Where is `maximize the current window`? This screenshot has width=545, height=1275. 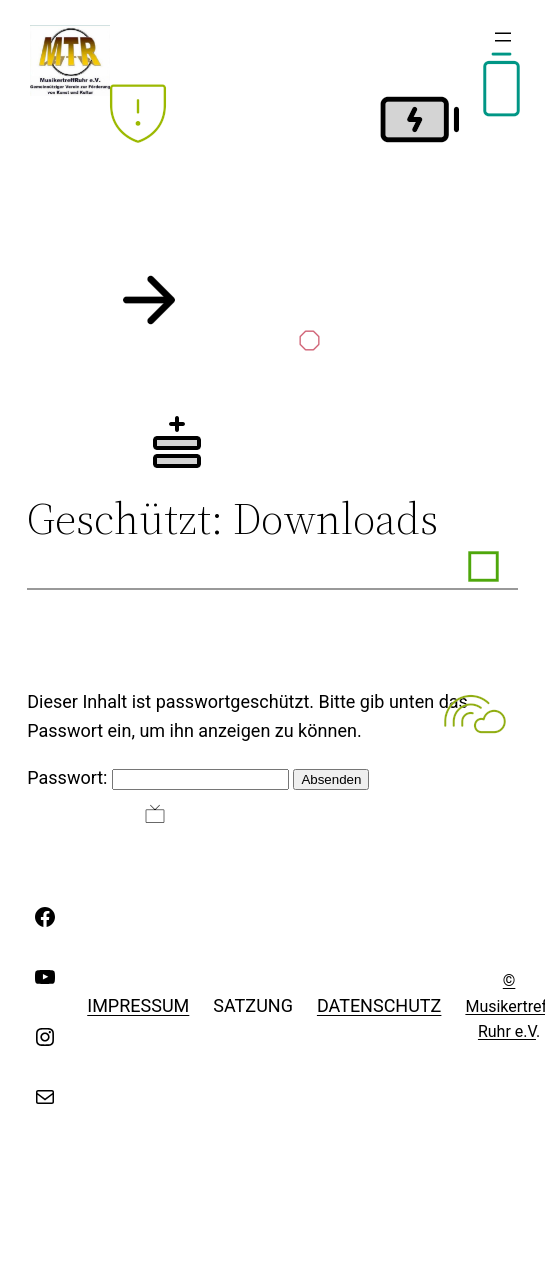
maximize the current window is located at coordinates (483, 566).